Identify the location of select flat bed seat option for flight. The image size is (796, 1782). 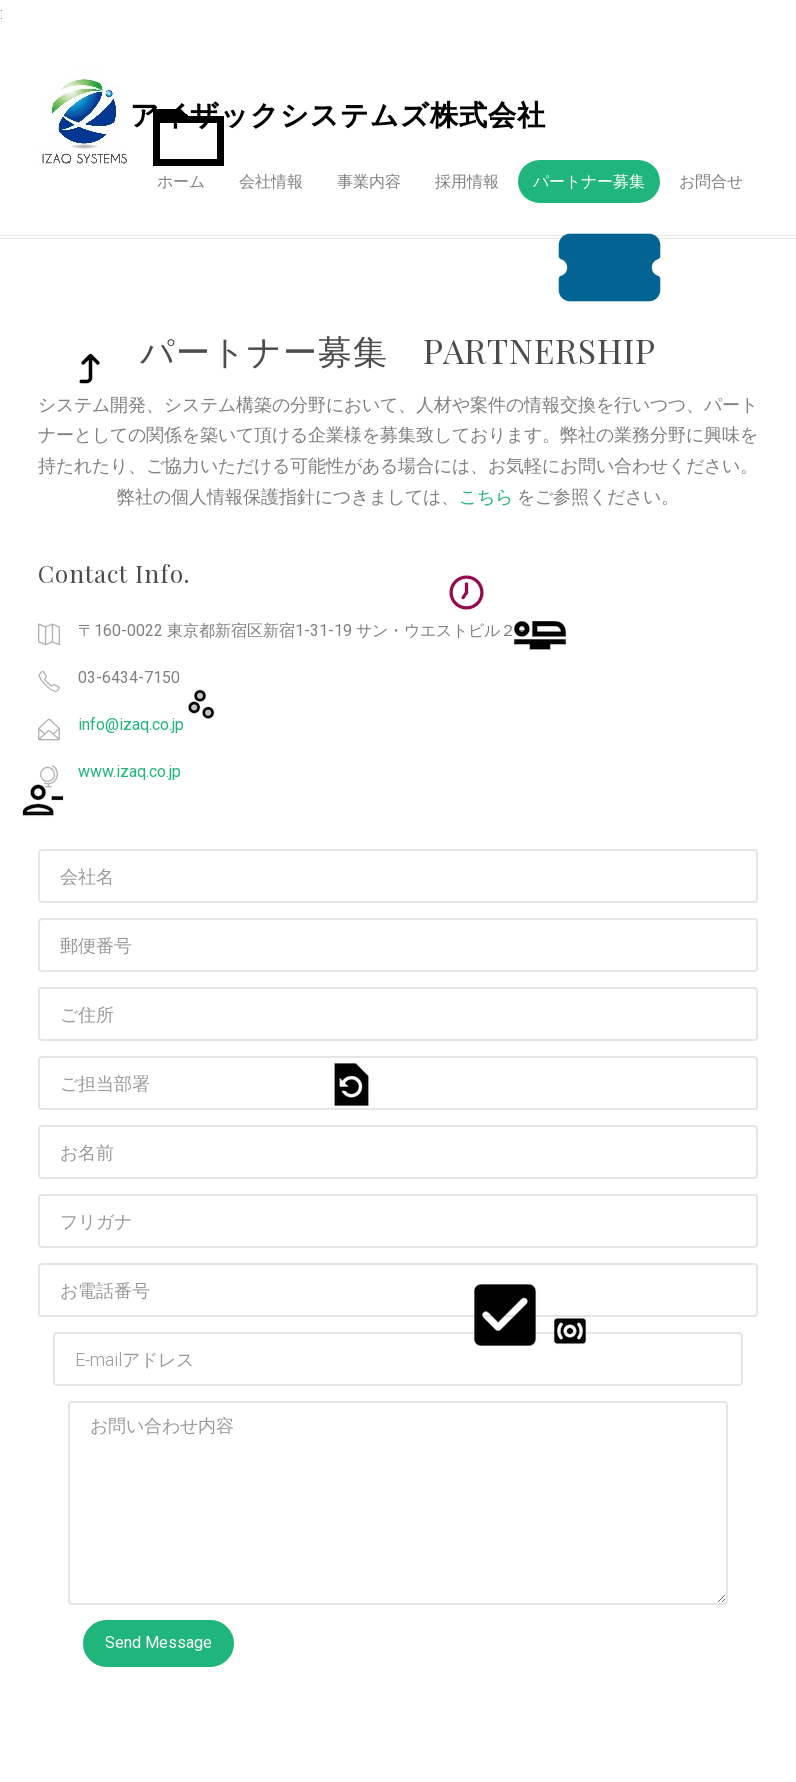
(540, 634).